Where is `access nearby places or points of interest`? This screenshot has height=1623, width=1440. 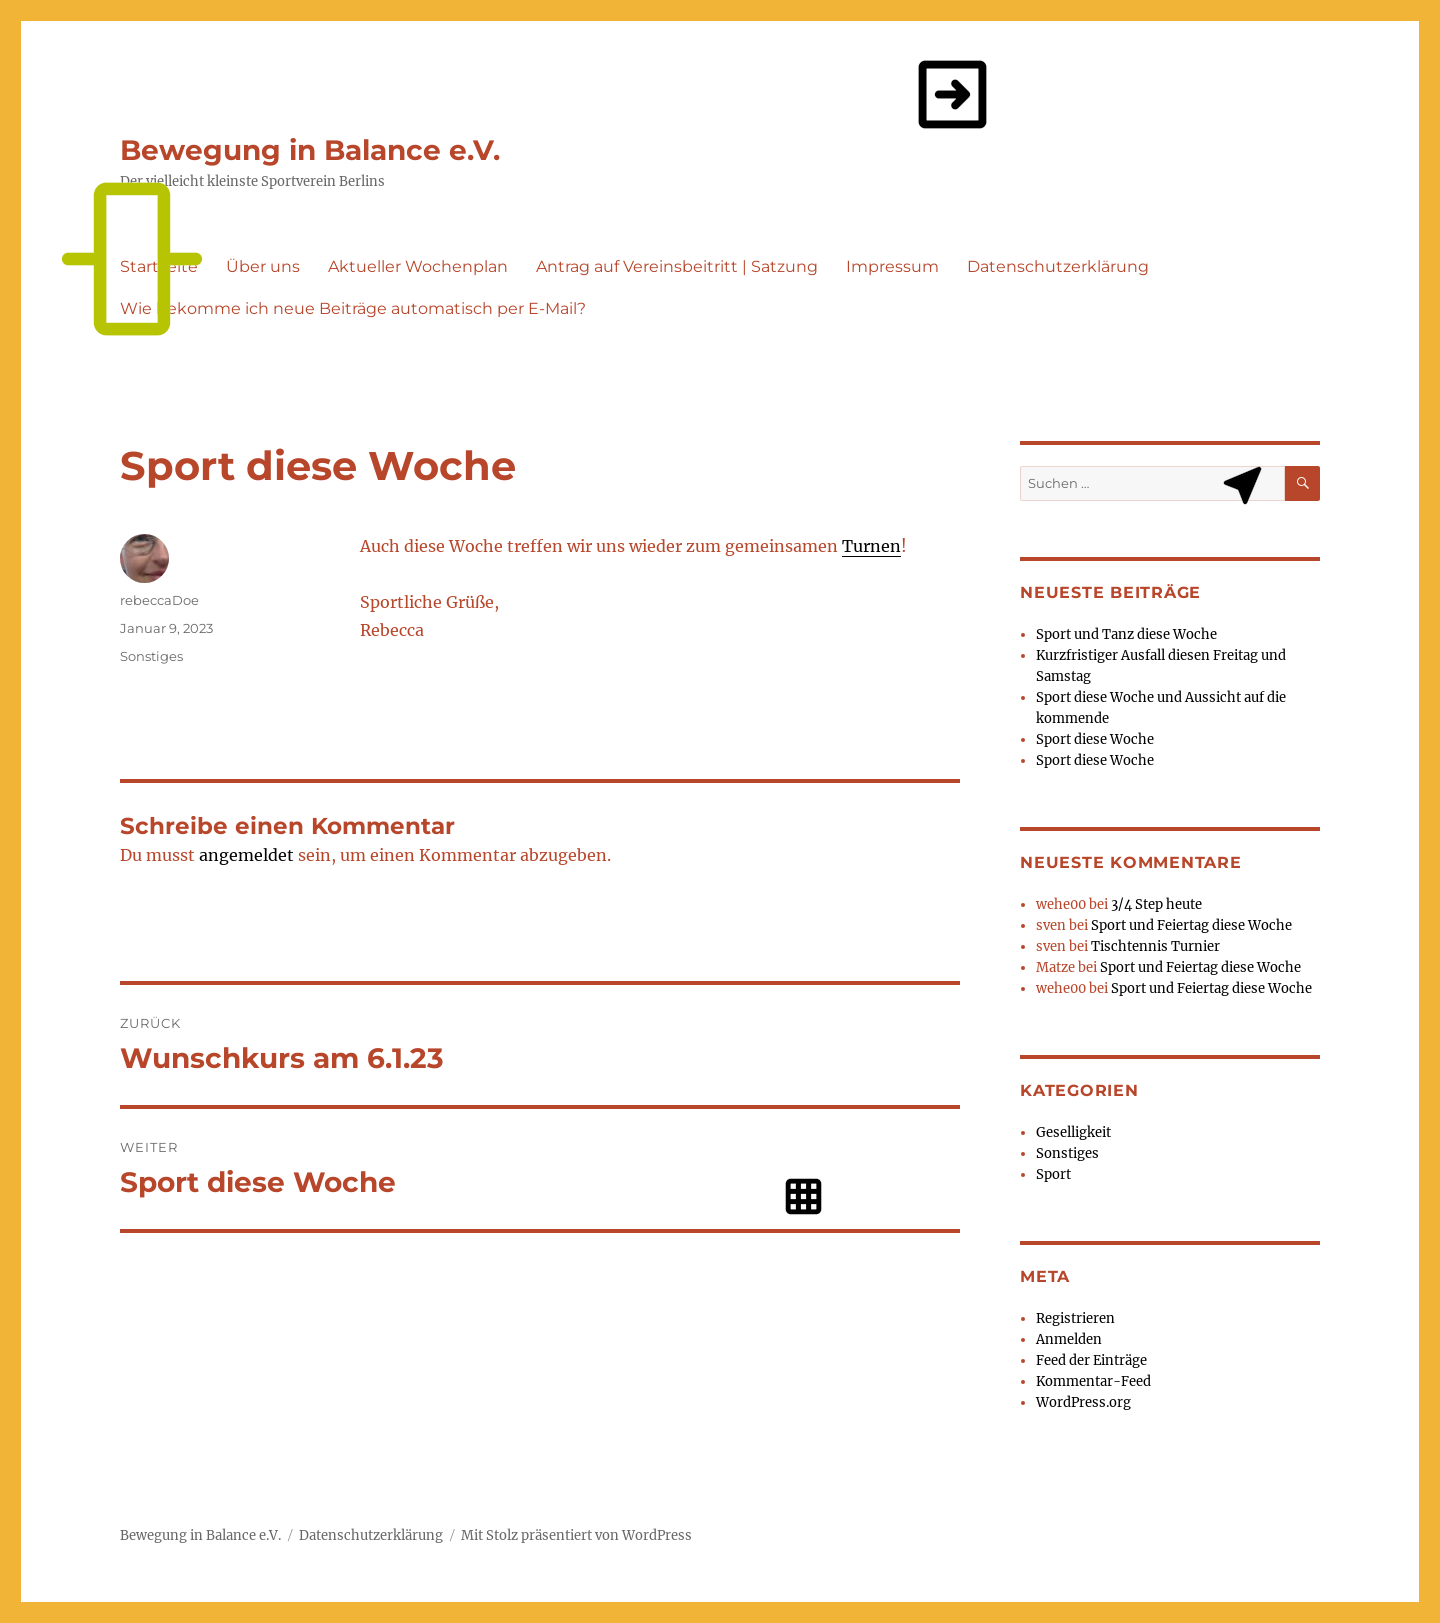
access nearby places or points of interest is located at coordinates (1243, 485).